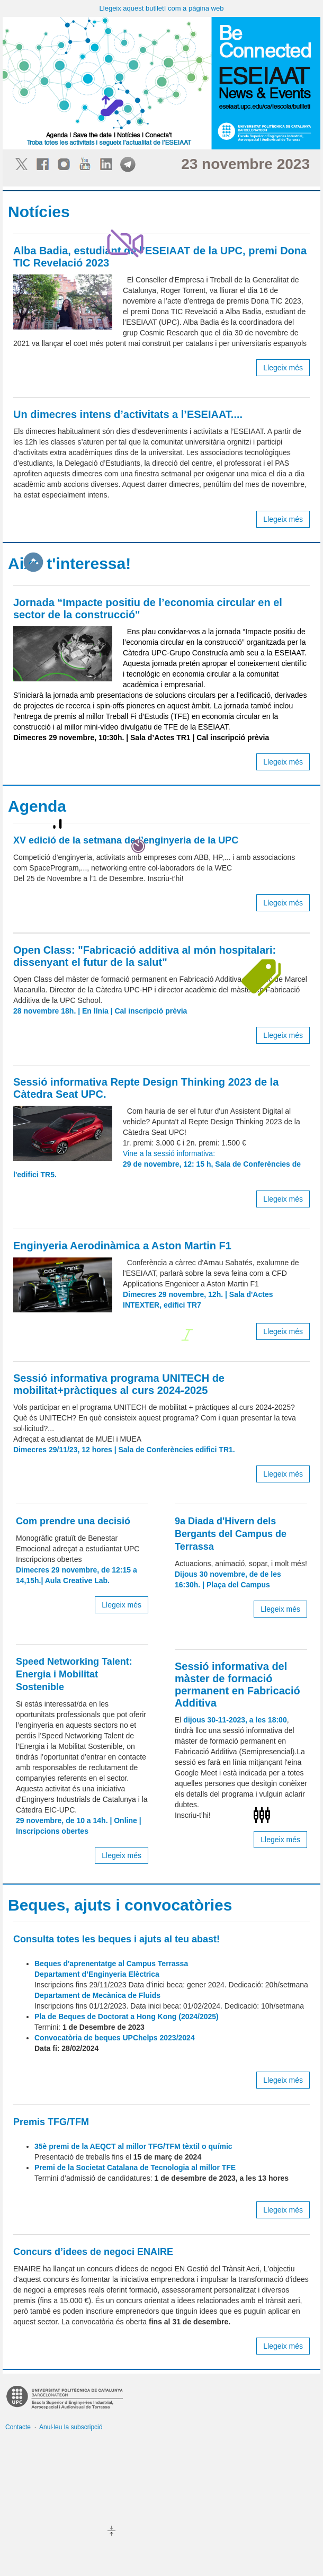 Image resolution: width=323 pixels, height=2576 pixels. What do you see at coordinates (125, 244) in the screenshot?
I see `turn off camera or disable video` at bounding box center [125, 244].